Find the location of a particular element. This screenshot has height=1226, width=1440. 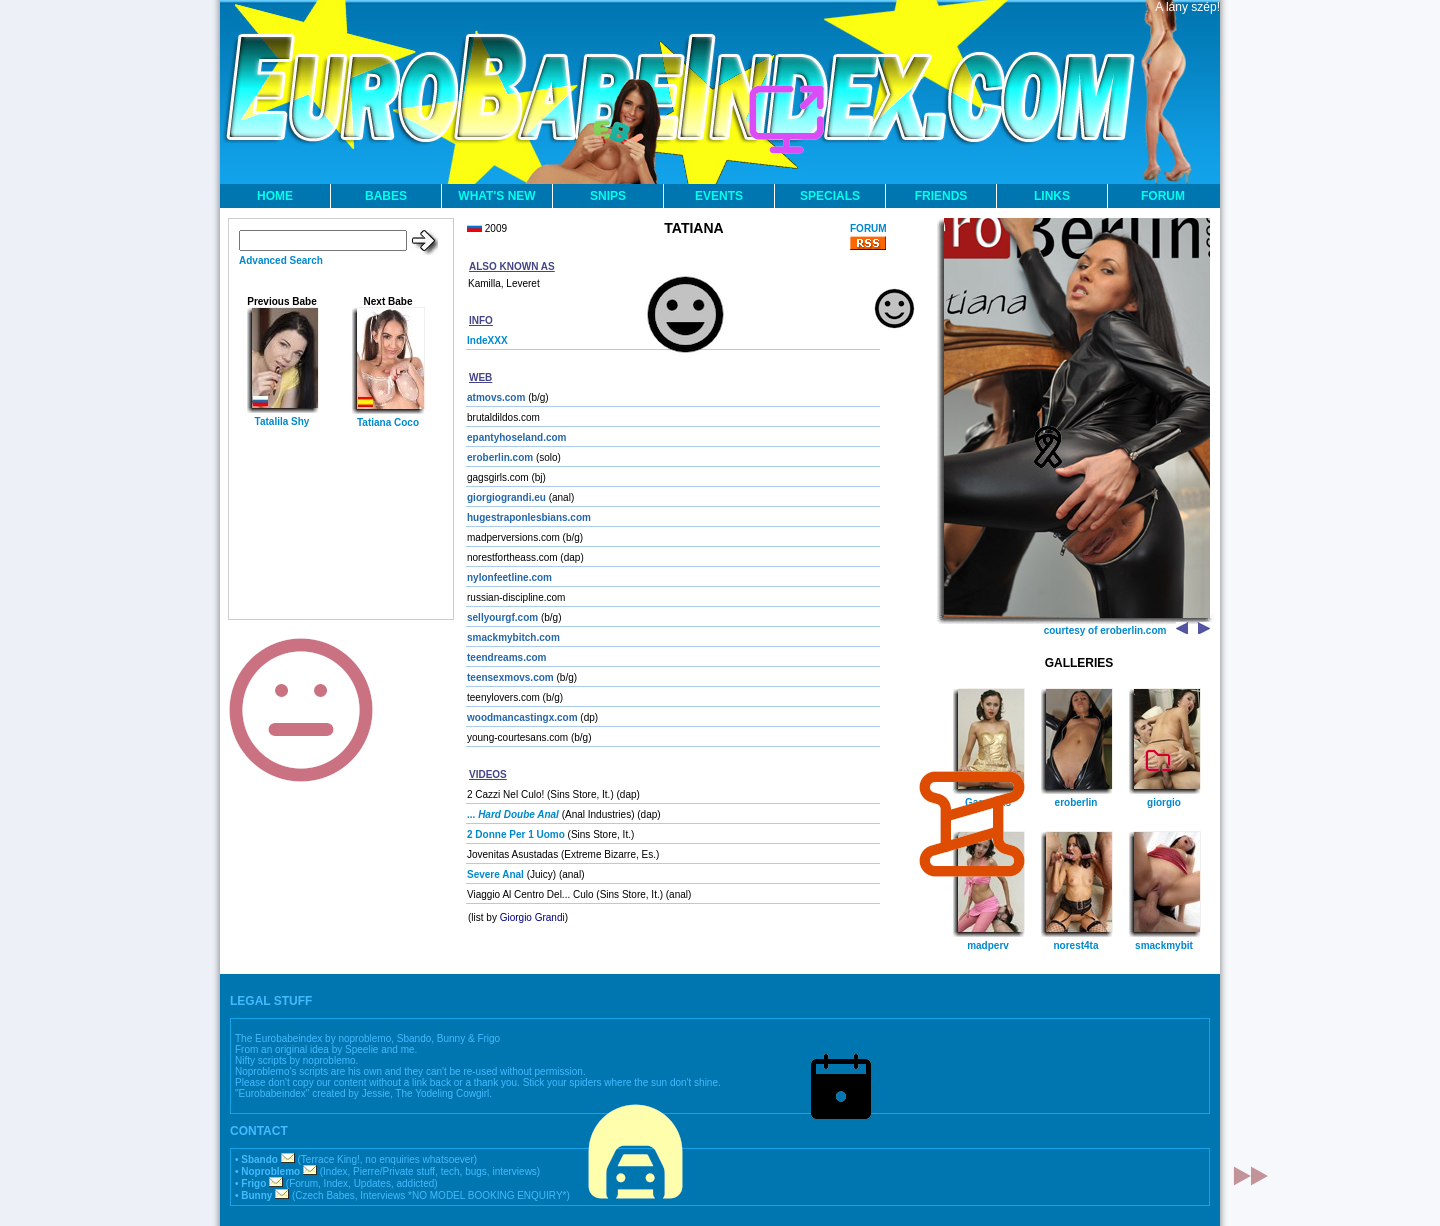

awareness ribbon symbol for a cause or campaign is located at coordinates (1048, 447).